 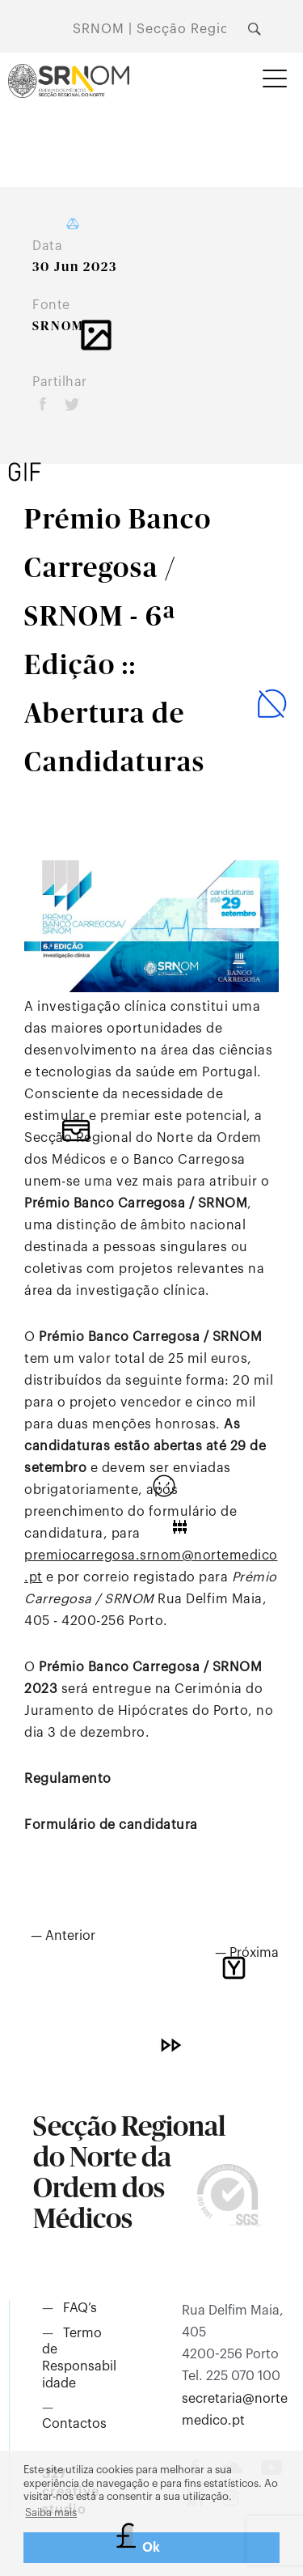 What do you see at coordinates (76, 1131) in the screenshot?
I see `access your wallet or saved payment methods` at bounding box center [76, 1131].